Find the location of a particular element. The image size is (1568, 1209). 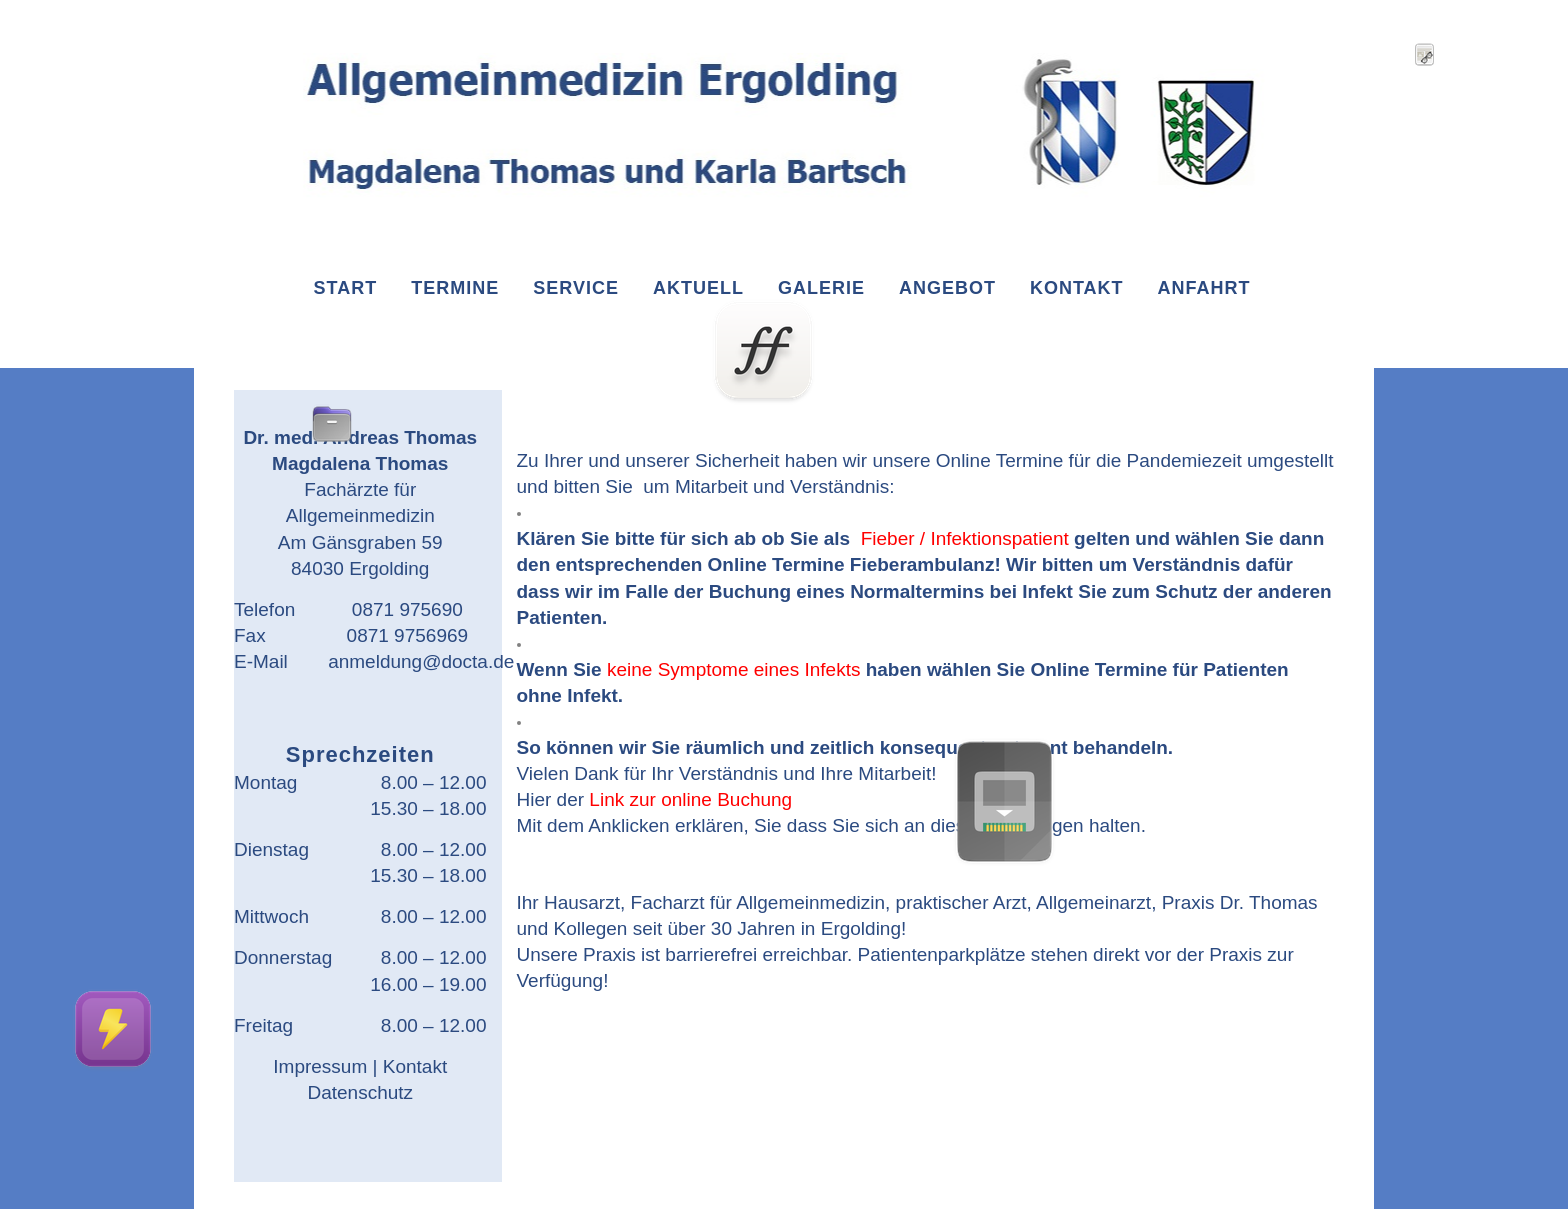

open the documents app is located at coordinates (1424, 54).